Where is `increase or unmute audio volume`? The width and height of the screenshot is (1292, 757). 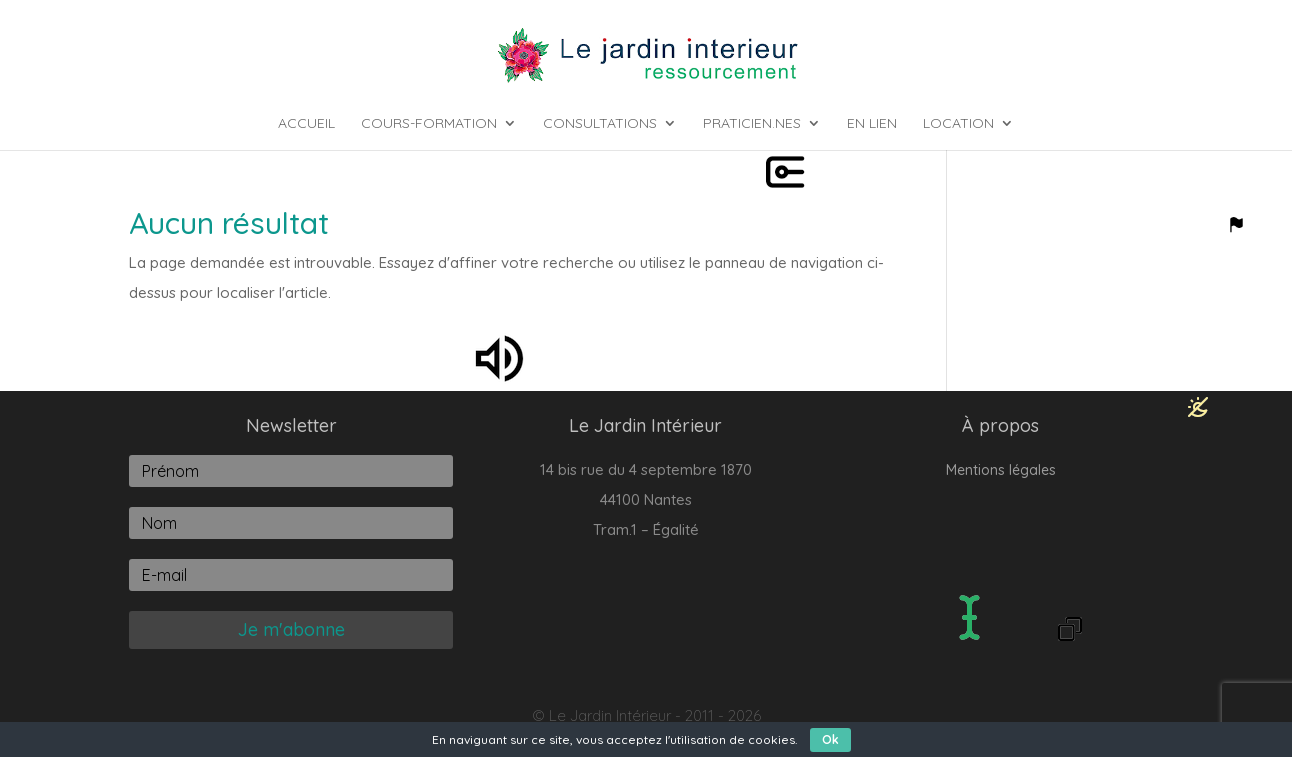
increase or unmute audio volume is located at coordinates (499, 358).